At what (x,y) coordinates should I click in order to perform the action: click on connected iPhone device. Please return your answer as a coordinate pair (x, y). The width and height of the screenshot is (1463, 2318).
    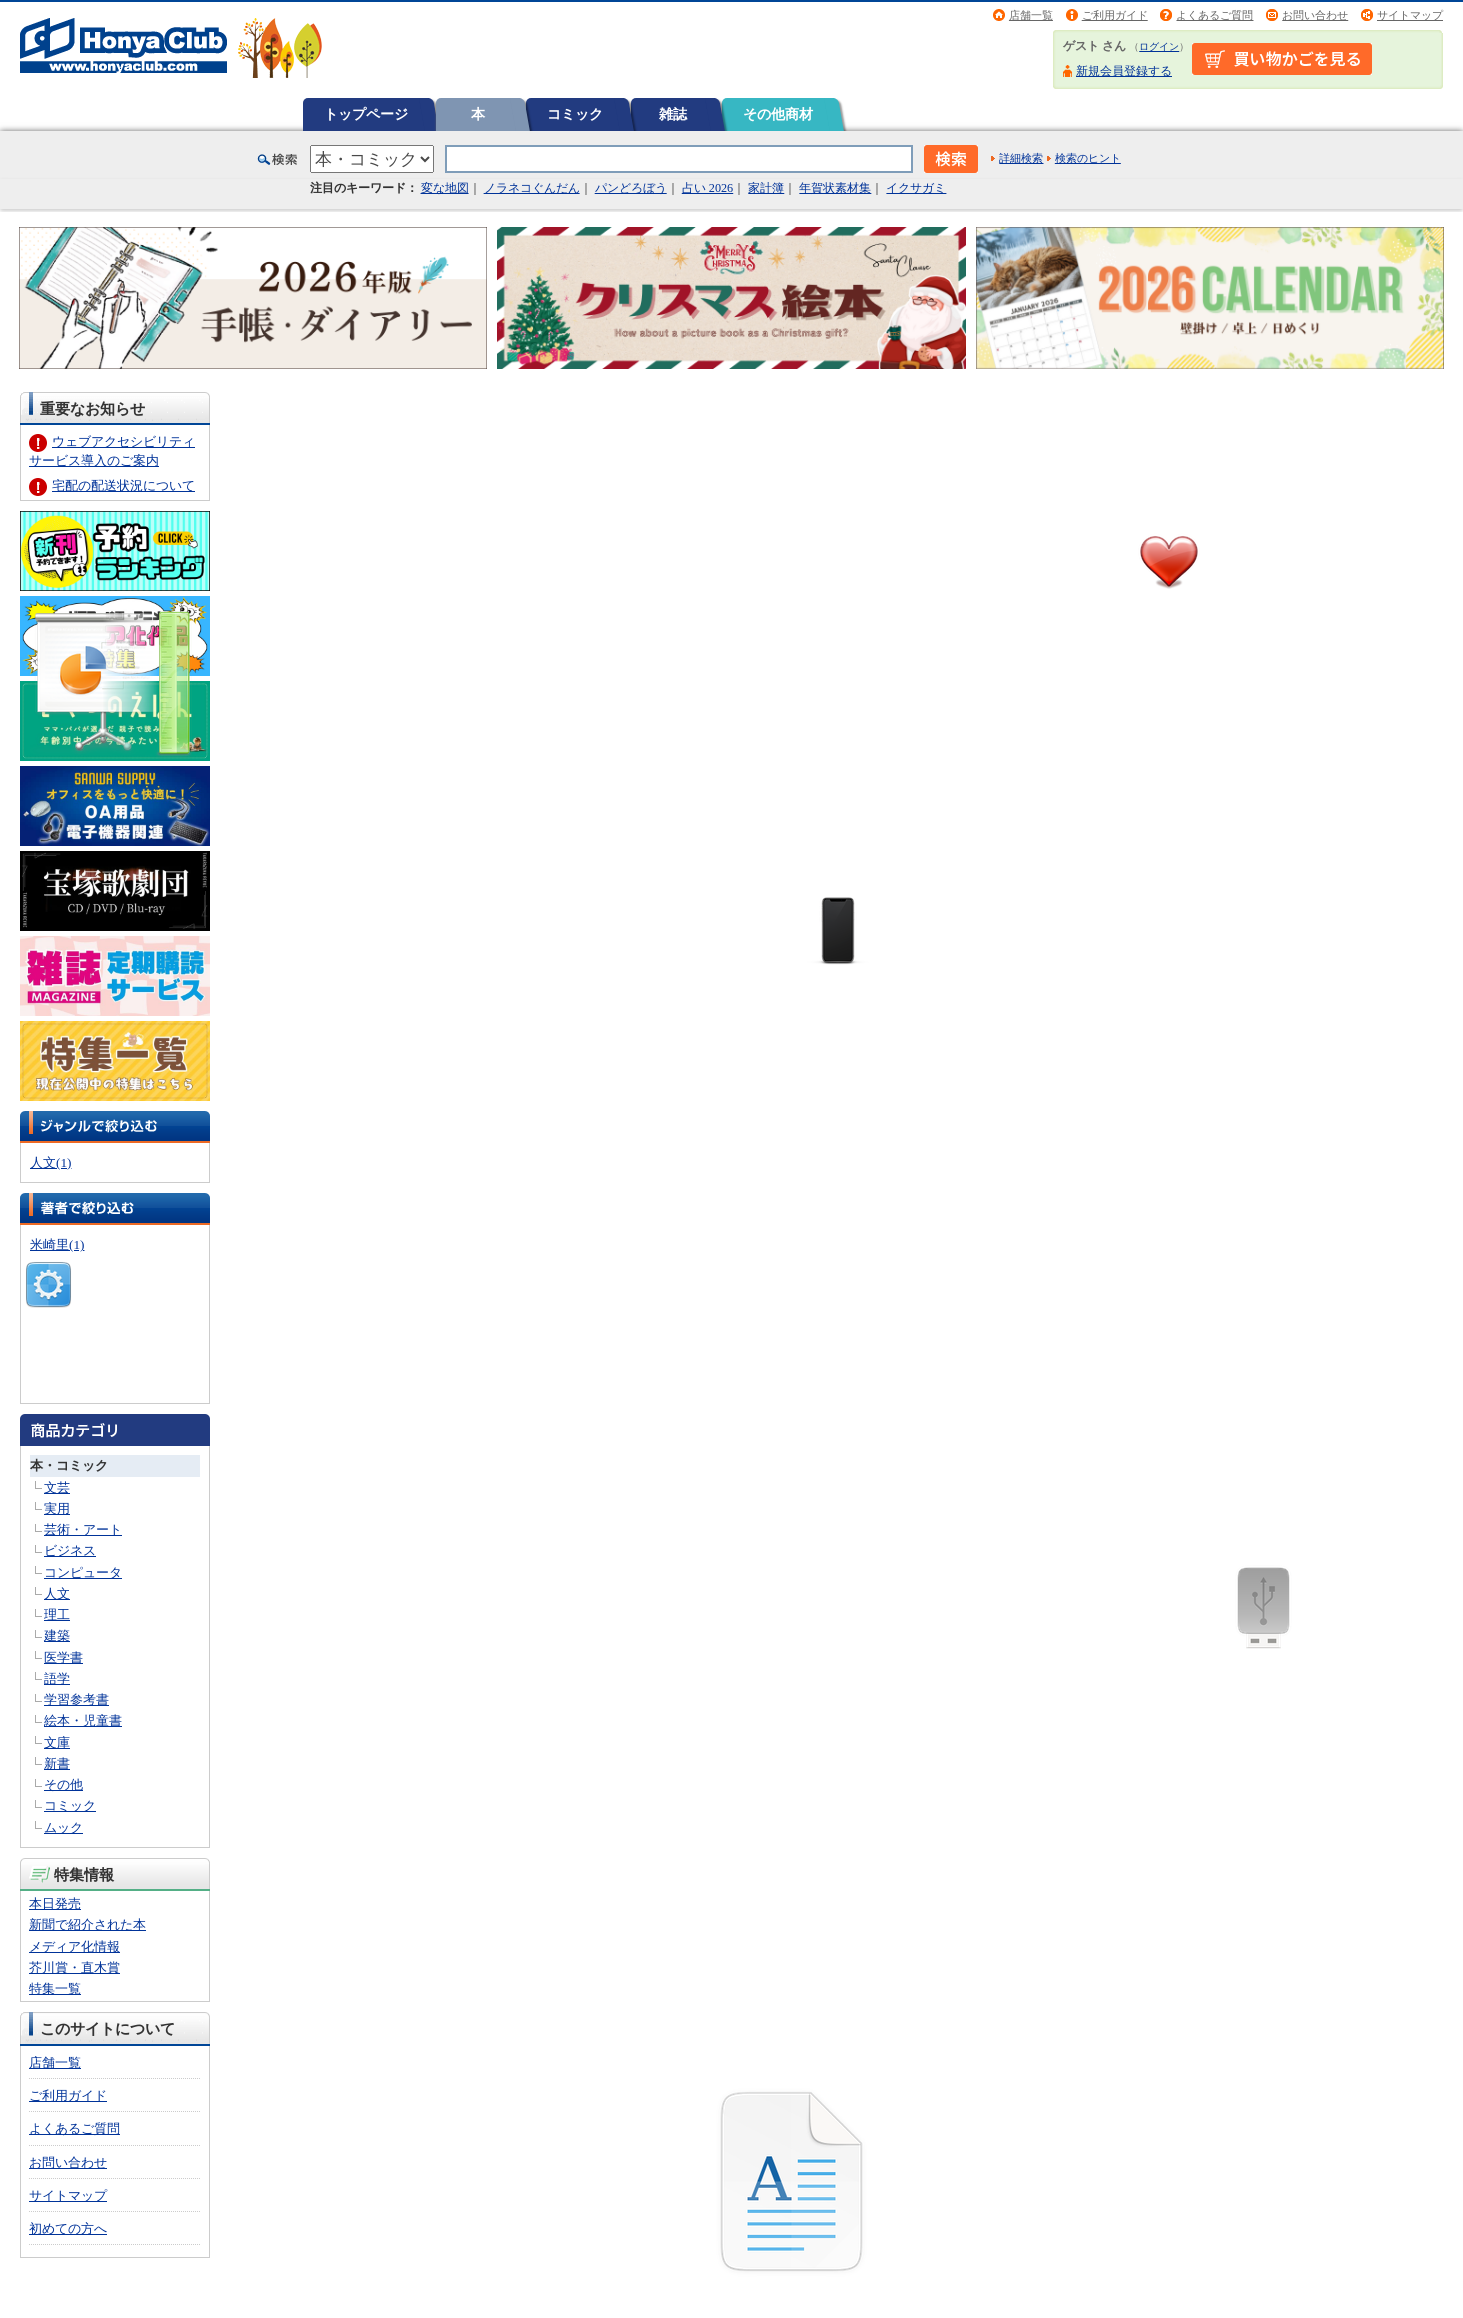
    Looking at the image, I should click on (838, 931).